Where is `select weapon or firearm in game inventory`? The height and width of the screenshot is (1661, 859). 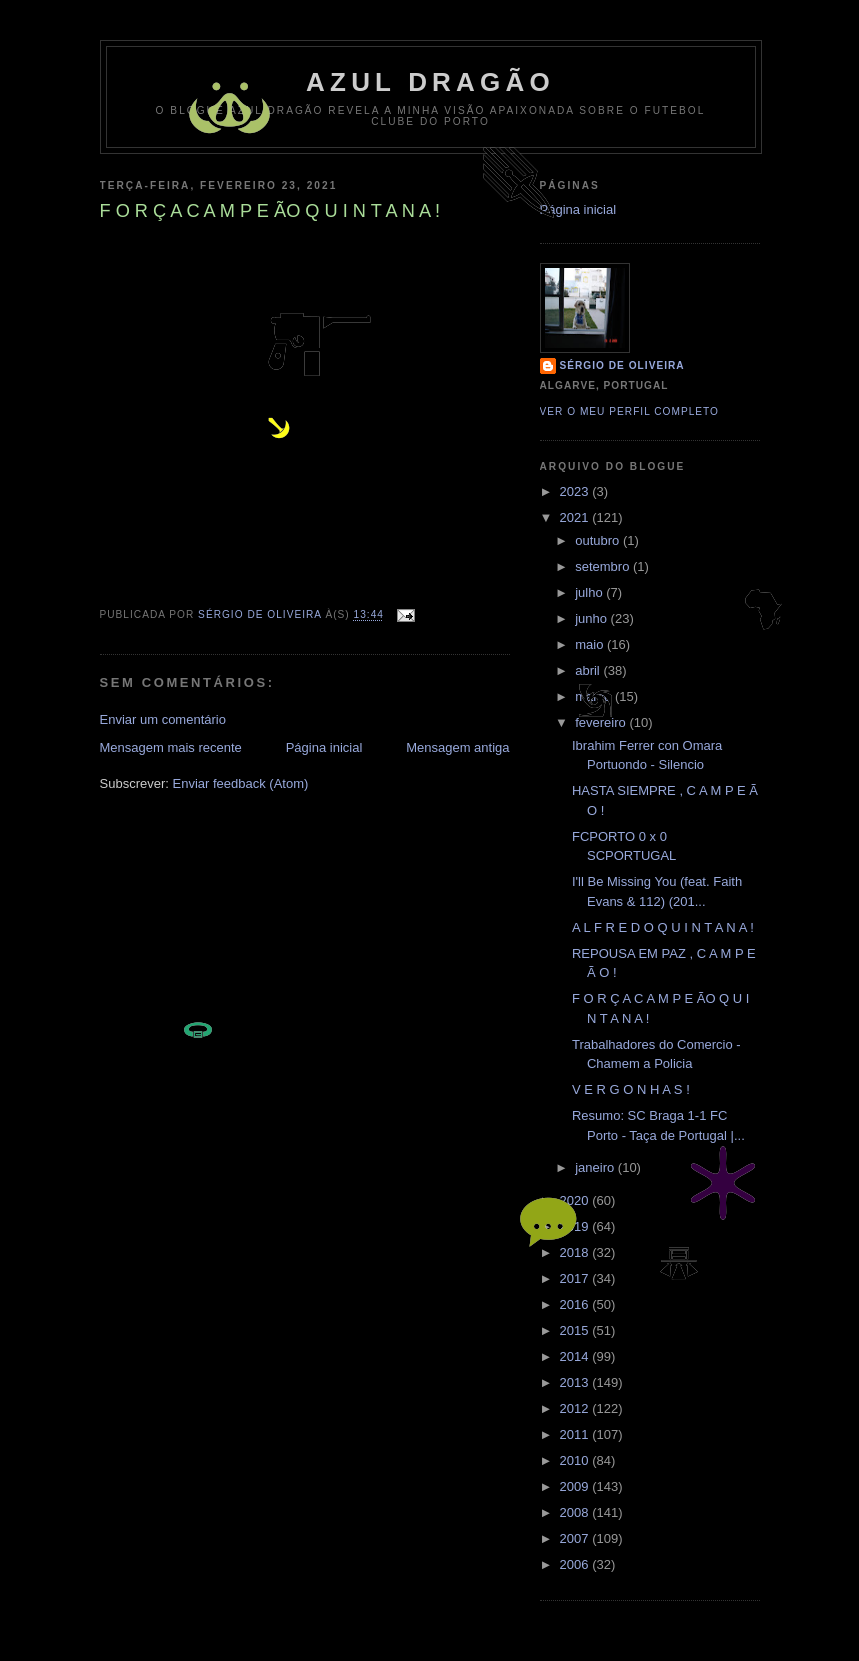 select weapon or firearm in game inventory is located at coordinates (319, 344).